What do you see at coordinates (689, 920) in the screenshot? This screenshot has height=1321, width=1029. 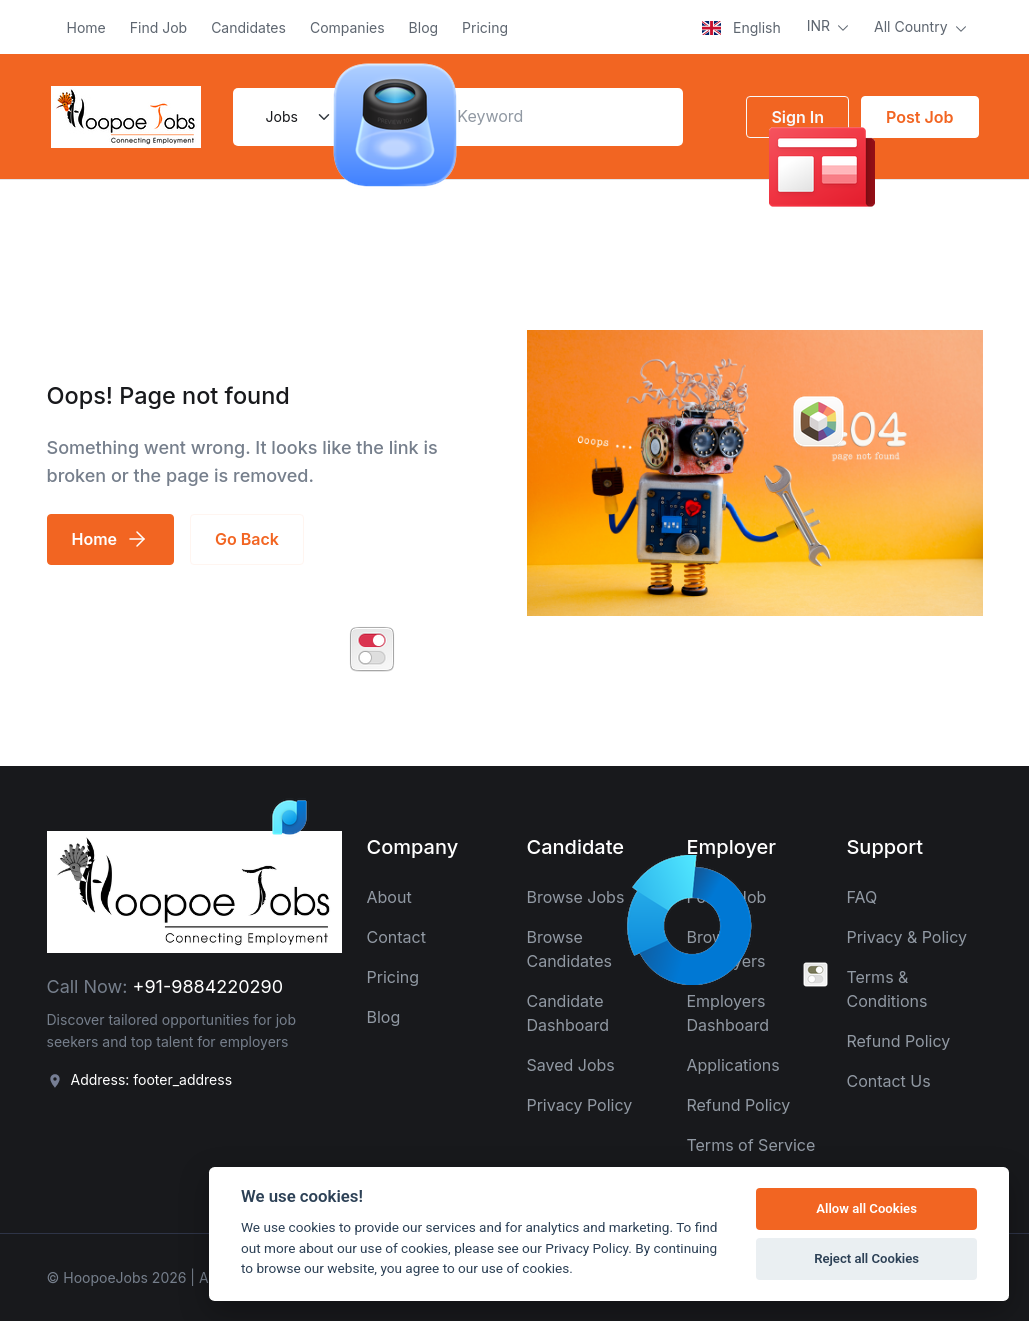 I see `open the pricing app` at bounding box center [689, 920].